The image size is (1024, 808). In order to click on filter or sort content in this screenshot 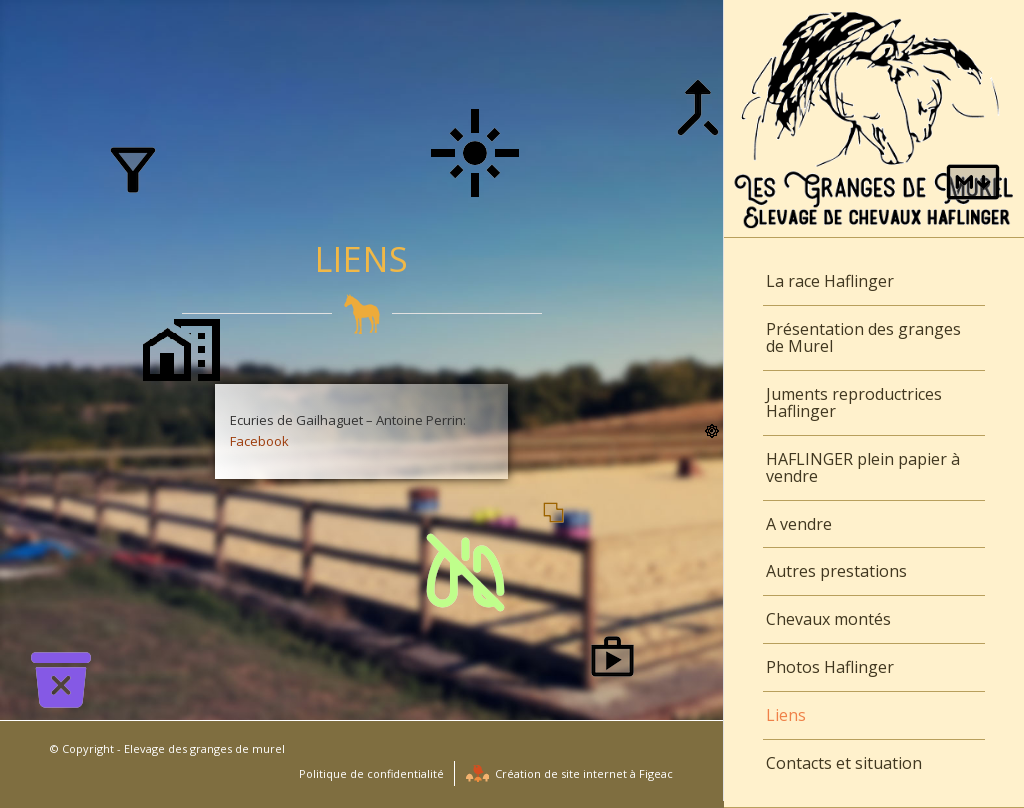, I will do `click(133, 170)`.